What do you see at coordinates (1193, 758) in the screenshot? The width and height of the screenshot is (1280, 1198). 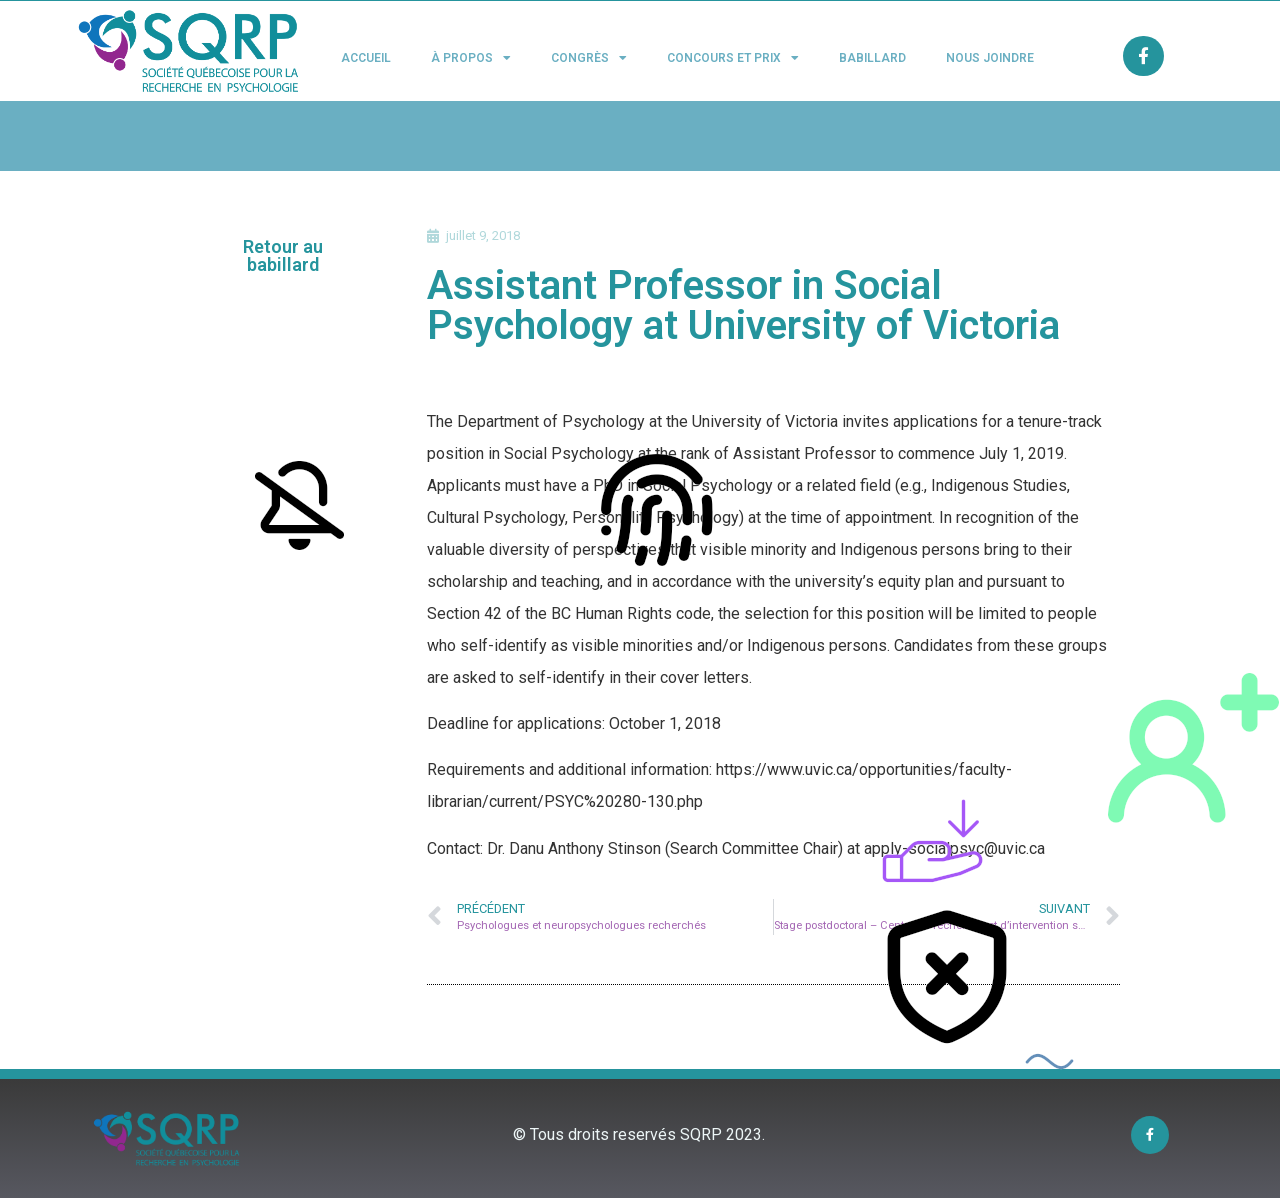 I see `add a new contact or friend` at bounding box center [1193, 758].